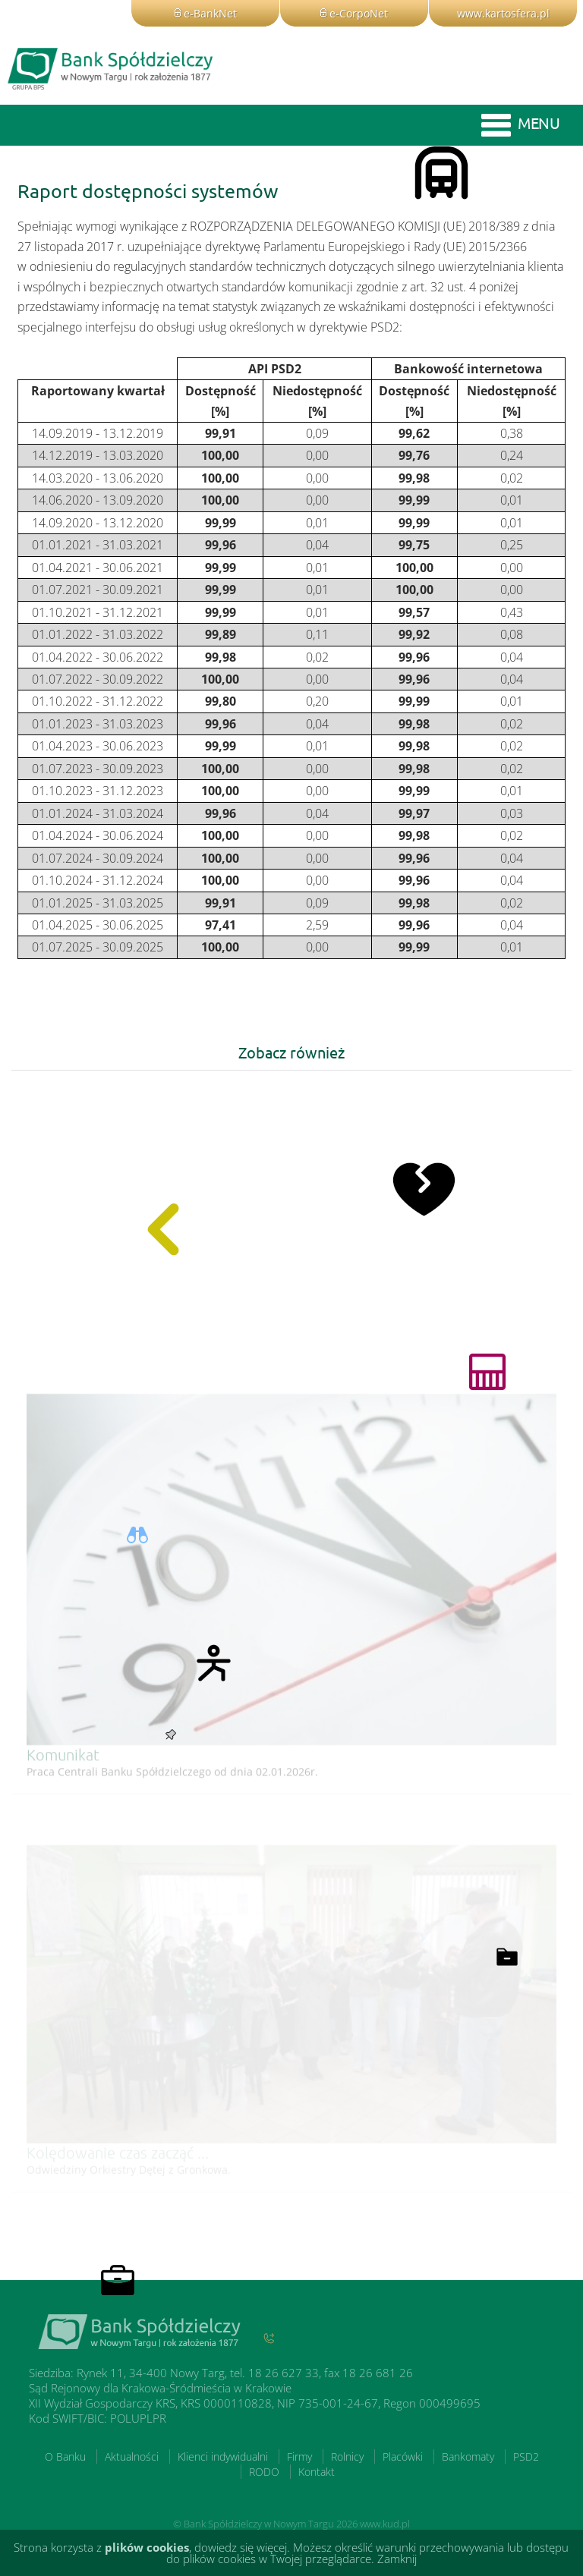  What do you see at coordinates (163, 1229) in the screenshot?
I see `go back to the previous screen` at bounding box center [163, 1229].